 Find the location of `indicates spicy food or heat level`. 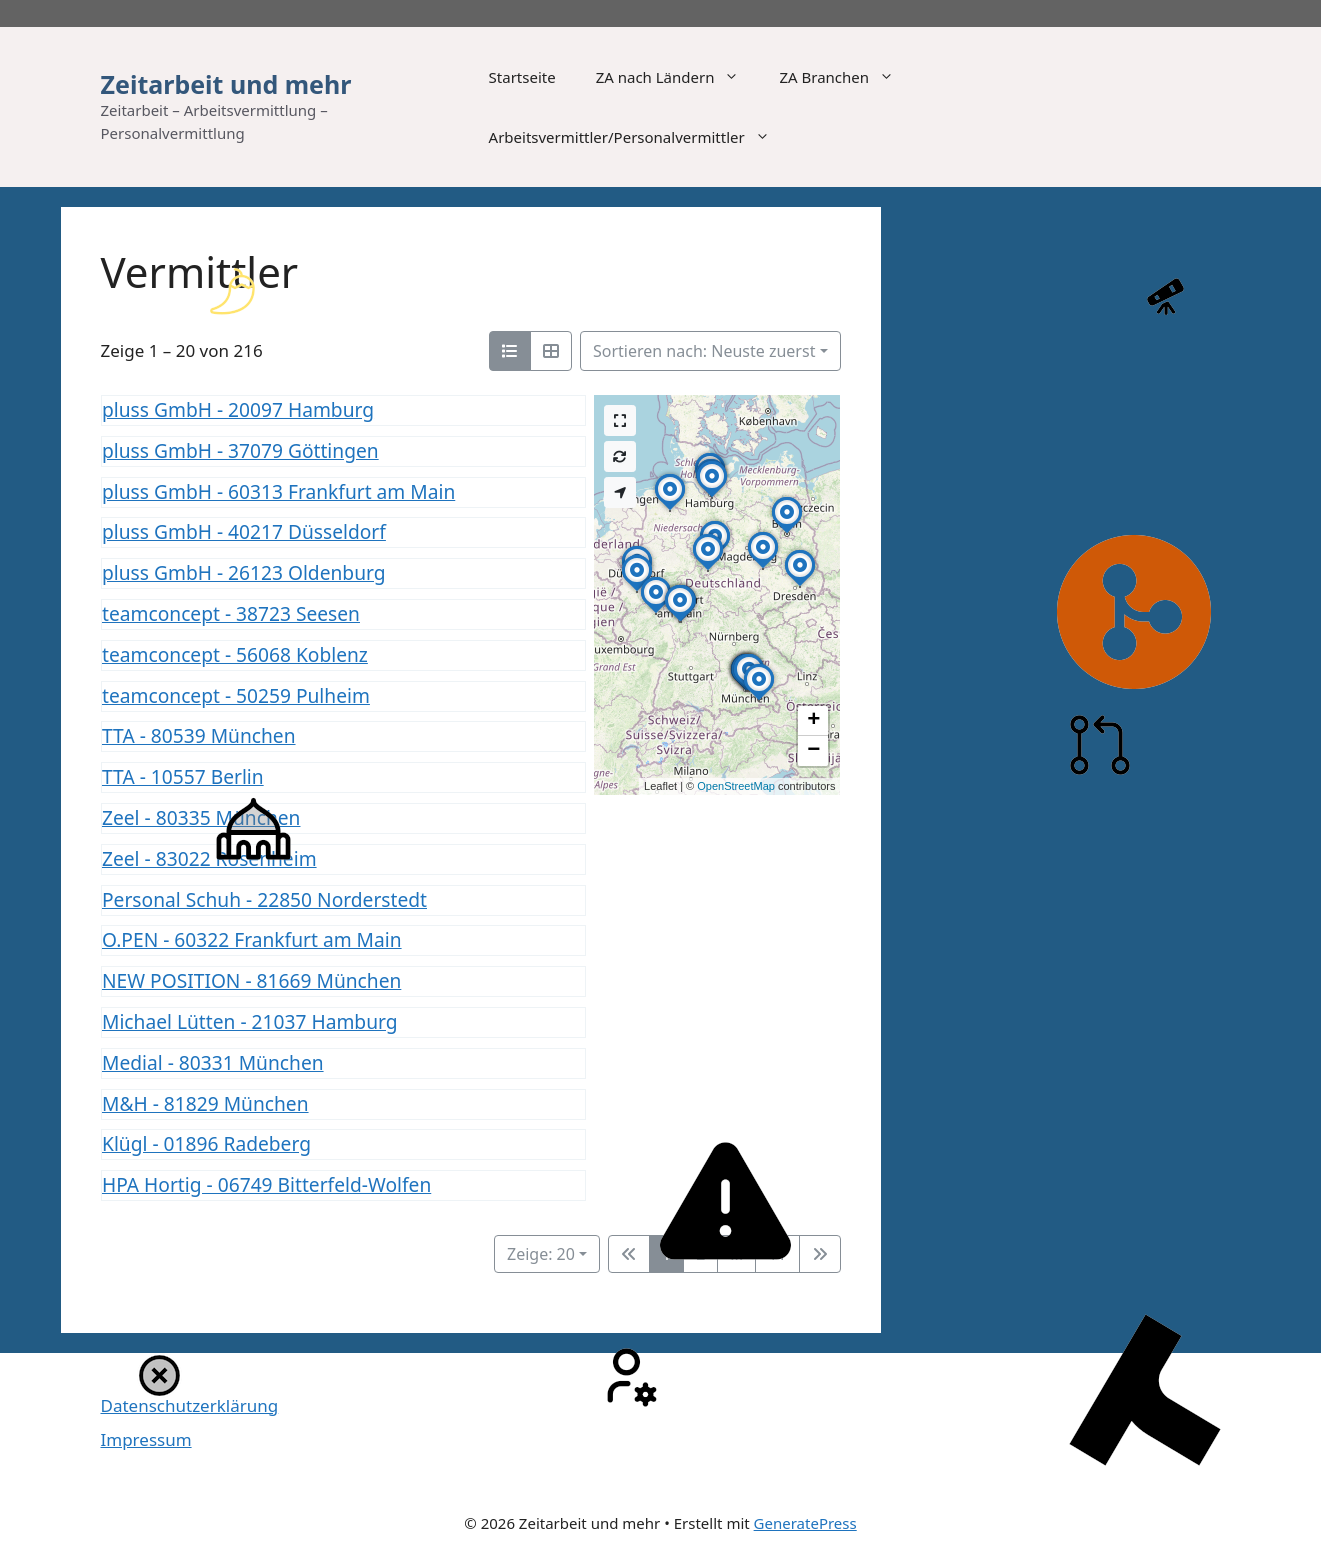

indicates spicy food or heat level is located at coordinates (235, 293).